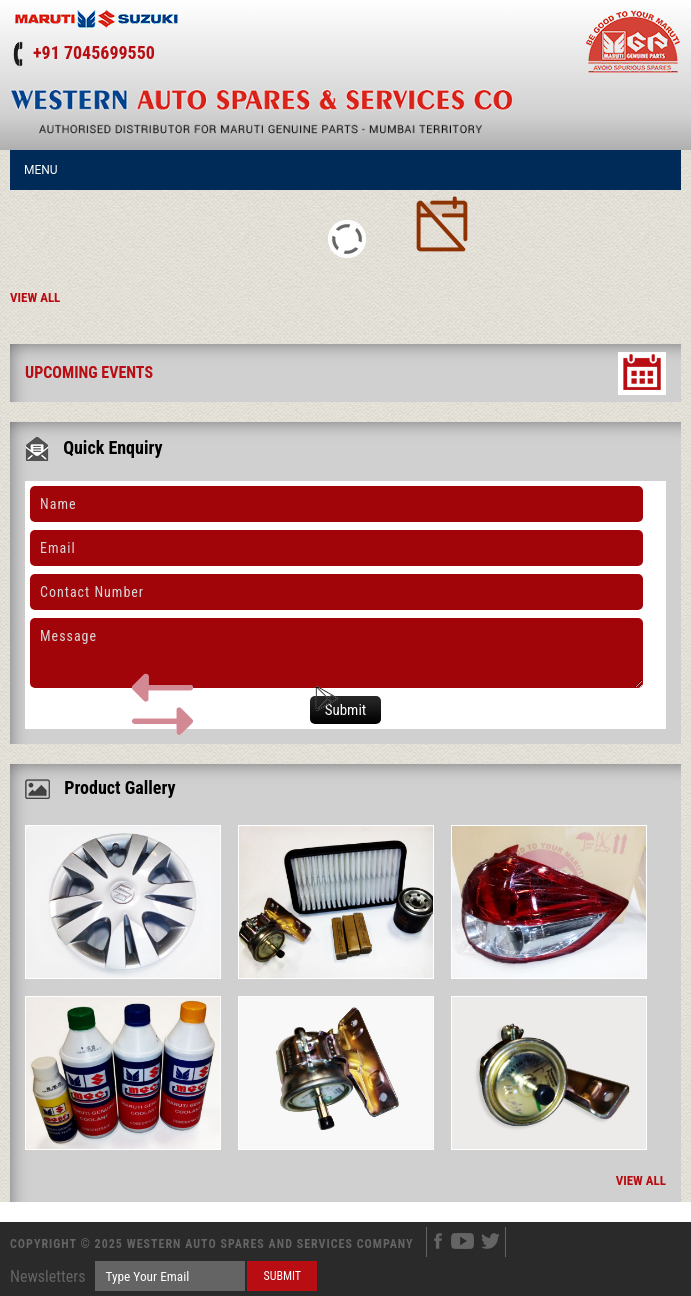 This screenshot has width=691, height=1296. What do you see at coordinates (324, 698) in the screenshot?
I see `open google play store` at bounding box center [324, 698].